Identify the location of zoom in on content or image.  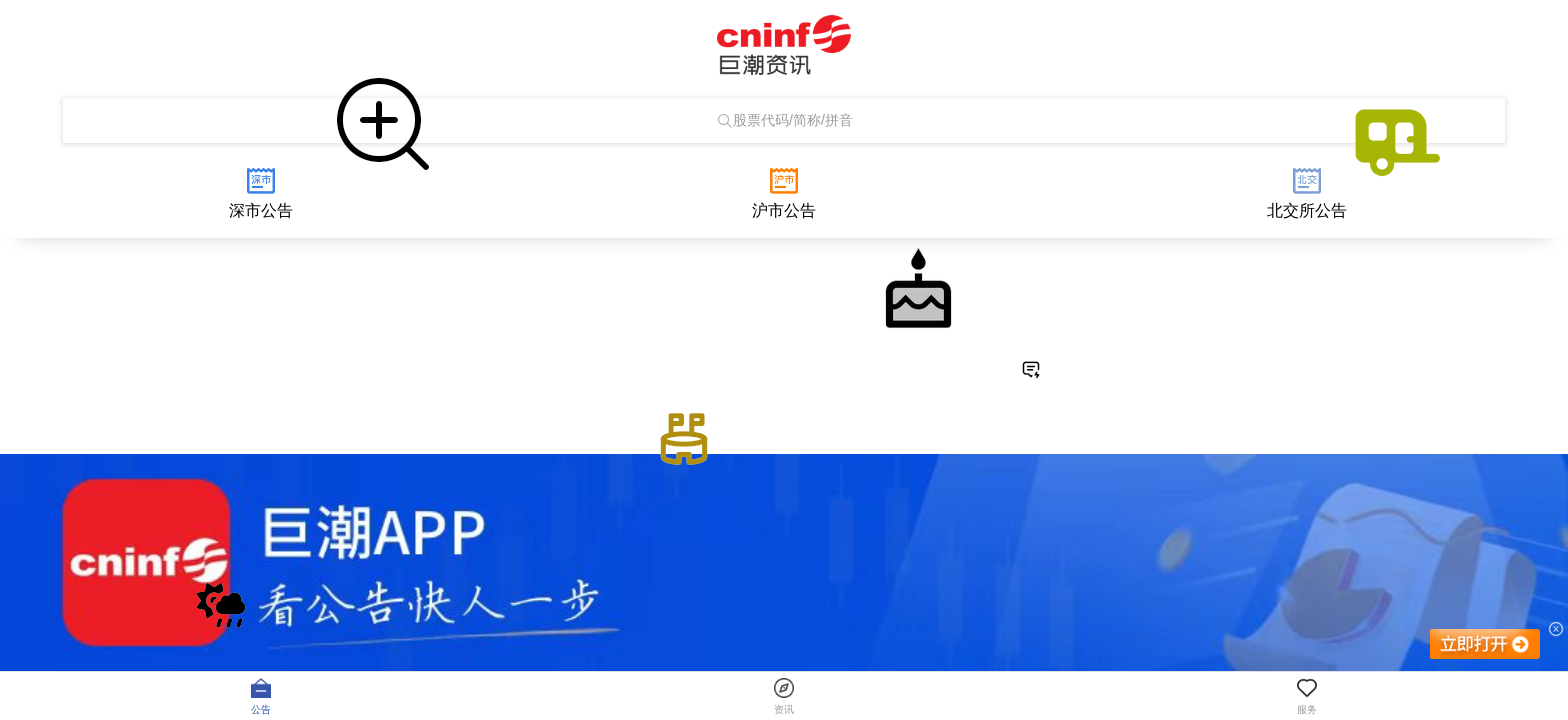
(385, 126).